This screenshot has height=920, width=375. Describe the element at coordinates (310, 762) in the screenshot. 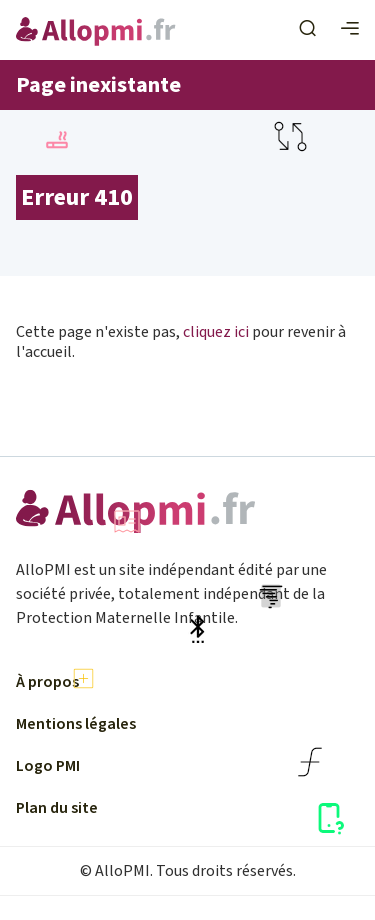

I see `access function or formula editor` at that location.